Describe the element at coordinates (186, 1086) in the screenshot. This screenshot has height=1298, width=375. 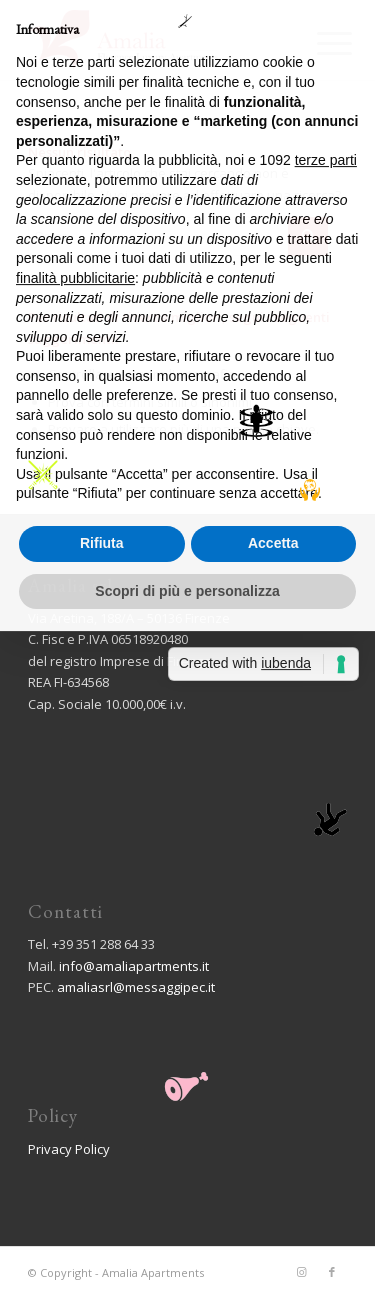
I see `food item in a game inventory` at that location.